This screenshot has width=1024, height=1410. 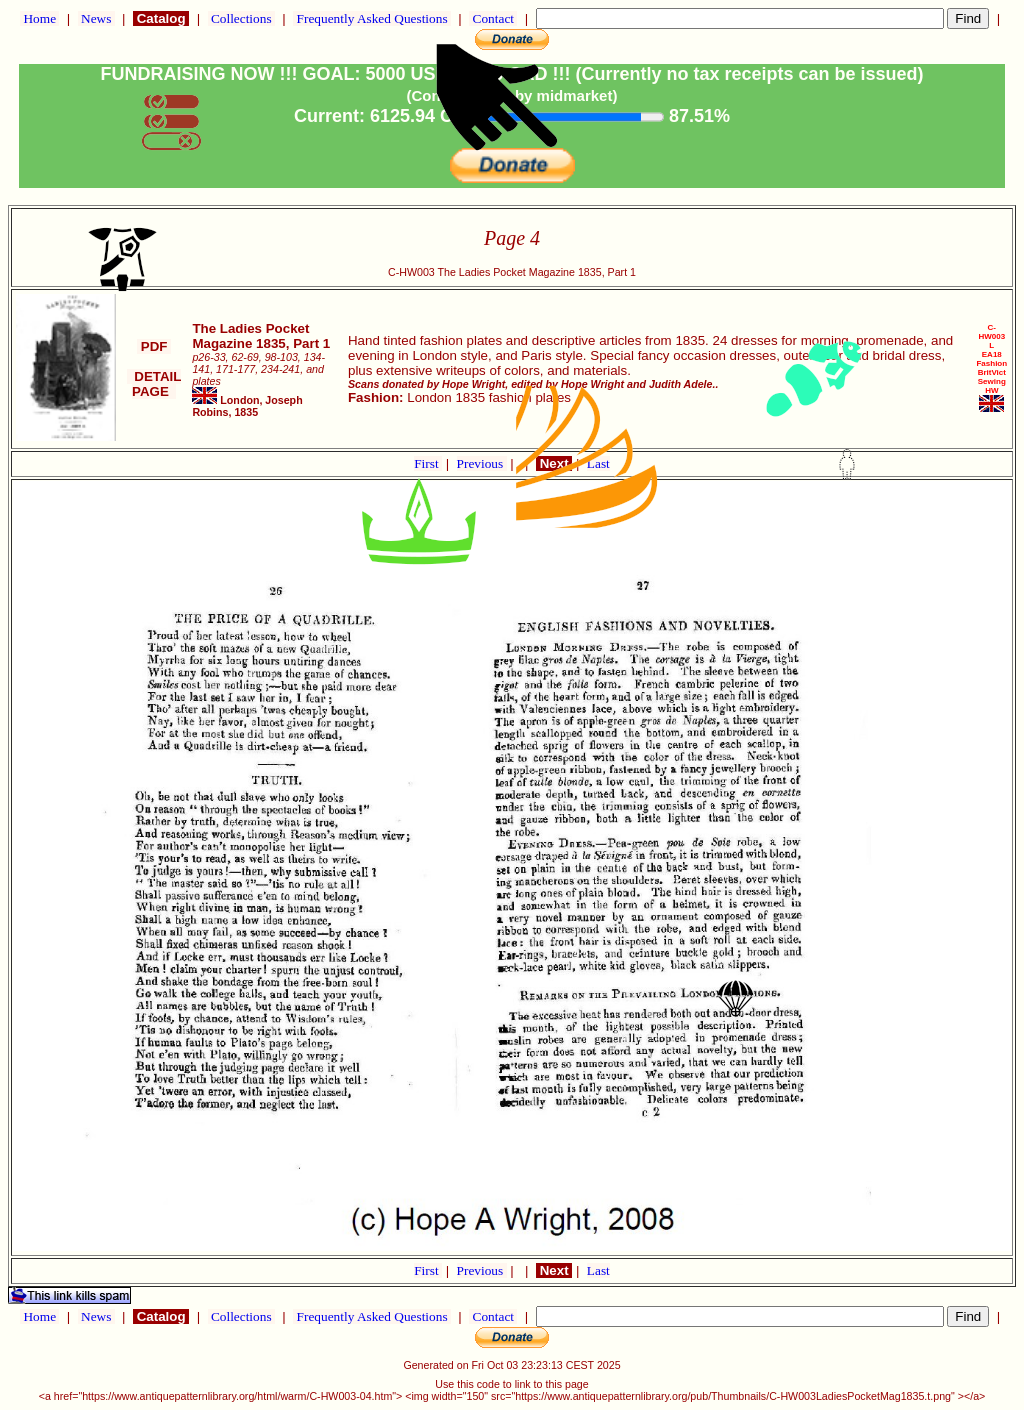 What do you see at coordinates (586, 456) in the screenshot?
I see `indicates a slashing or cutting attack ability` at bounding box center [586, 456].